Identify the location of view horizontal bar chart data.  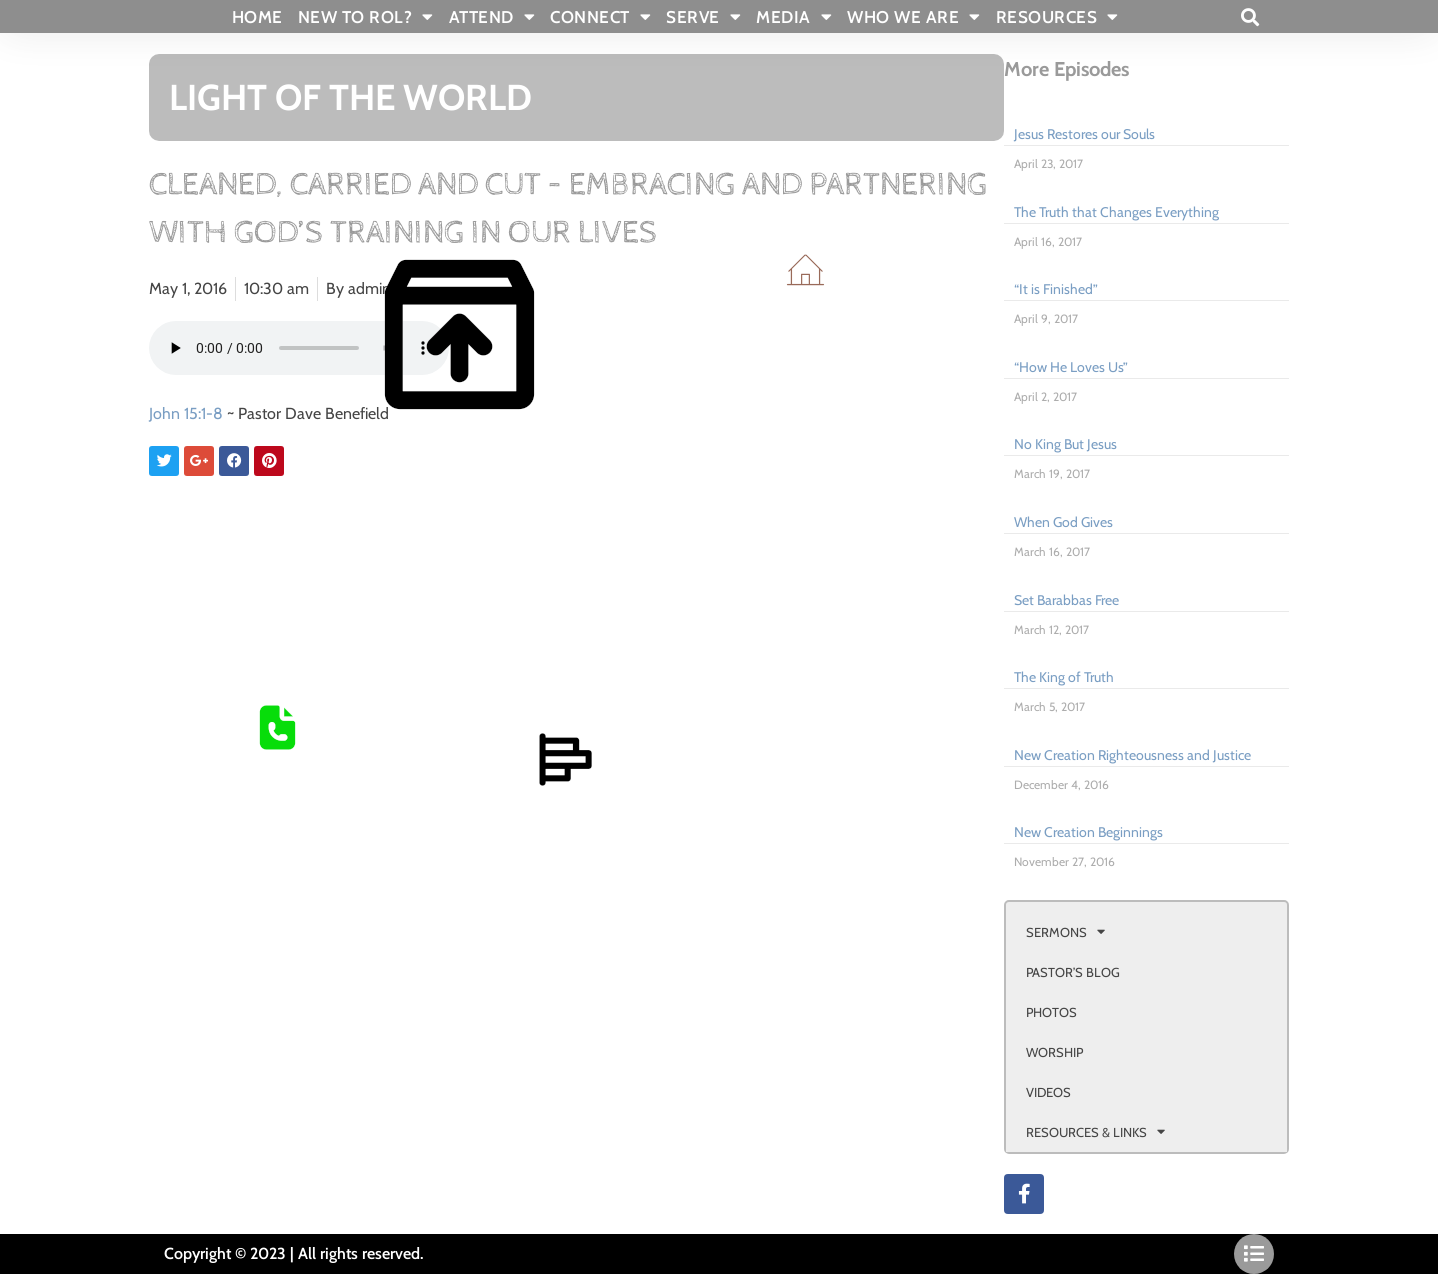
(563, 759).